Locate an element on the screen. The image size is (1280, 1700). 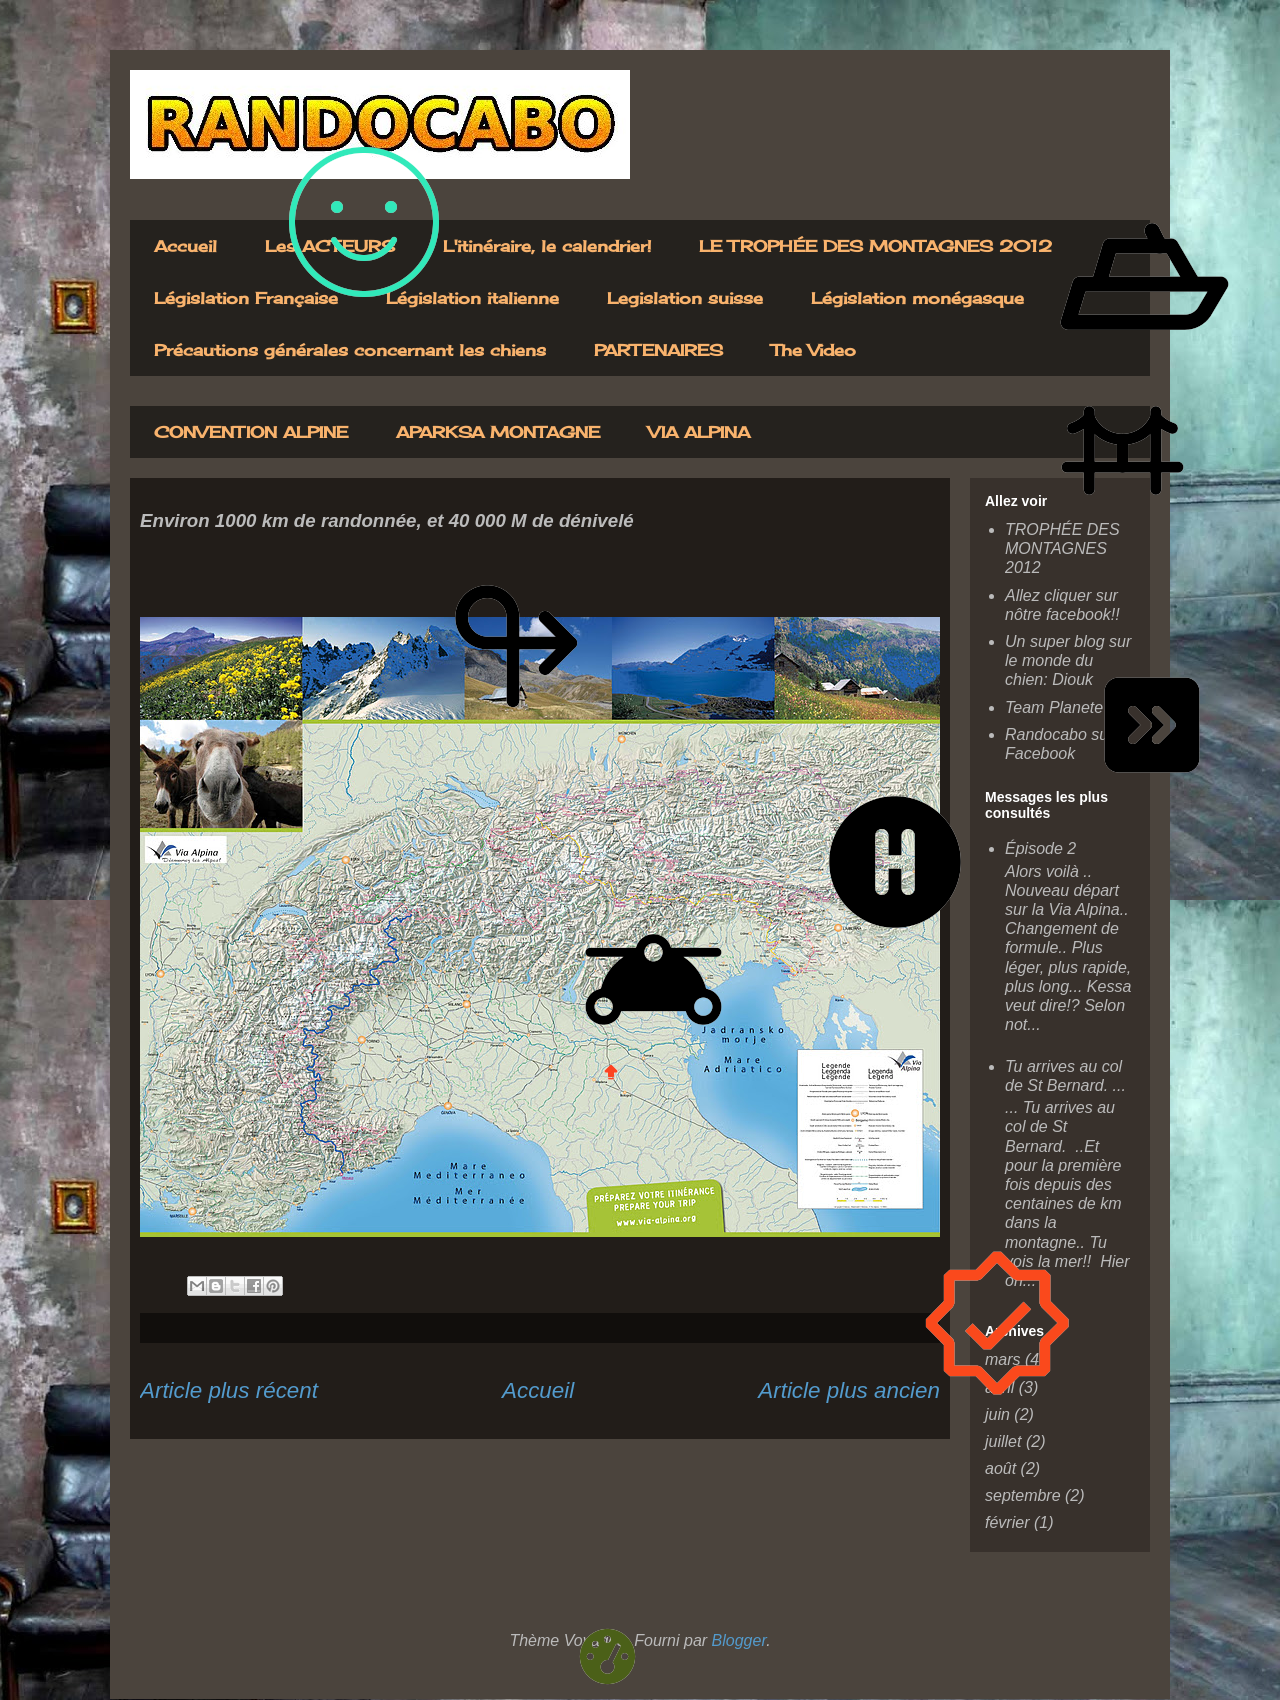
access vector path editing tools is located at coordinates (653, 979).